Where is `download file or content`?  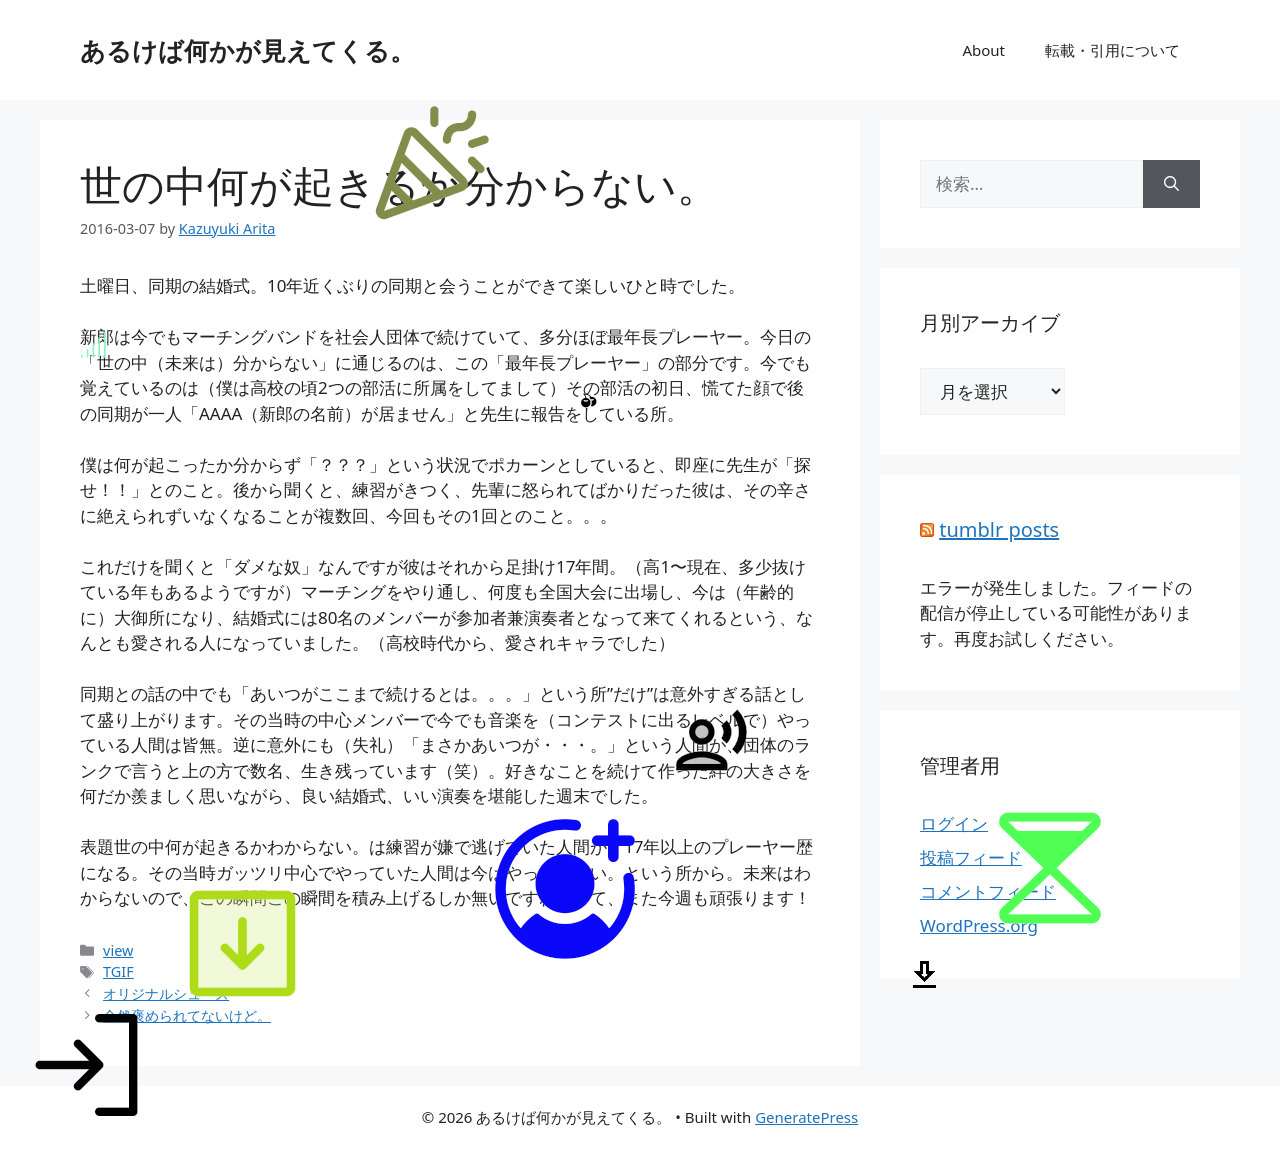
download file or content is located at coordinates (242, 943).